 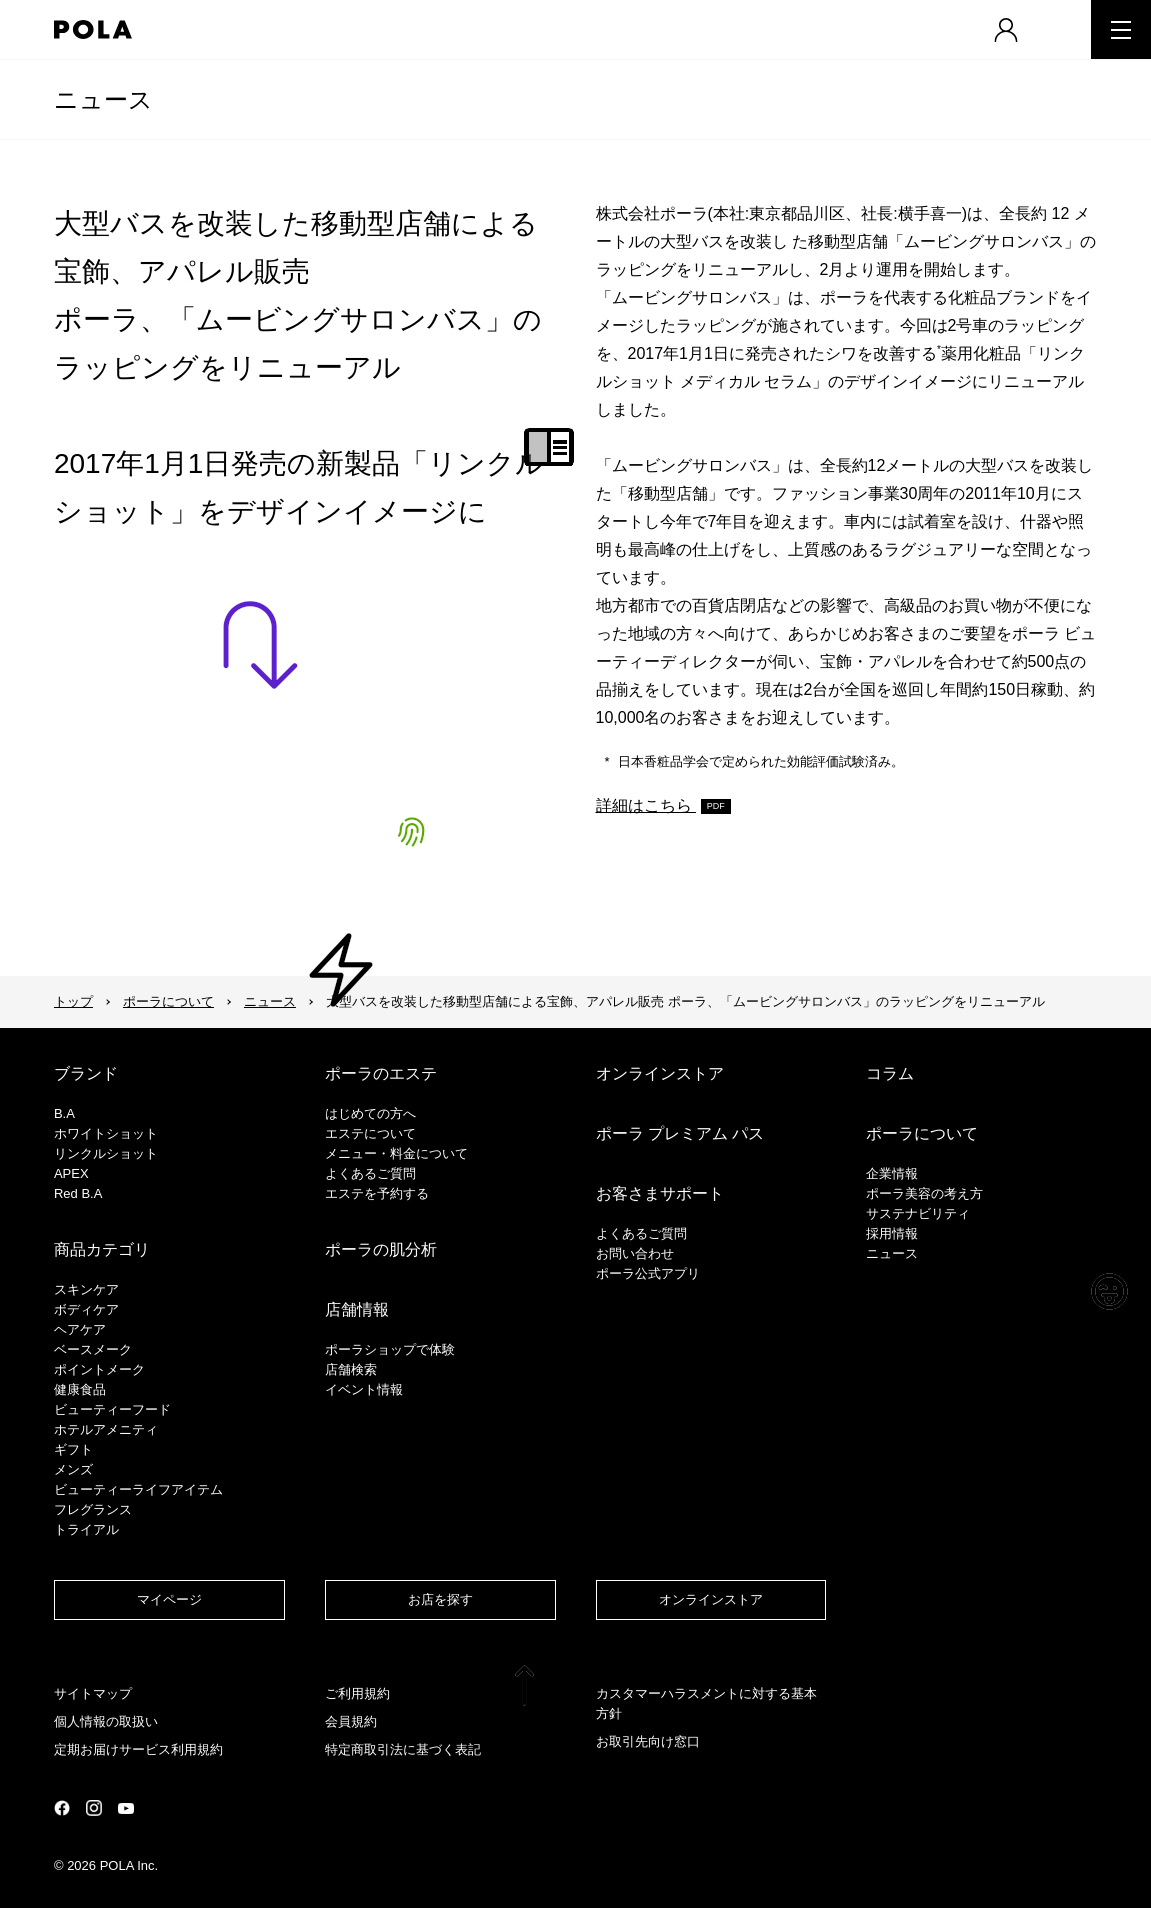 I want to click on indicates lightning or electricity, so click(x=341, y=970).